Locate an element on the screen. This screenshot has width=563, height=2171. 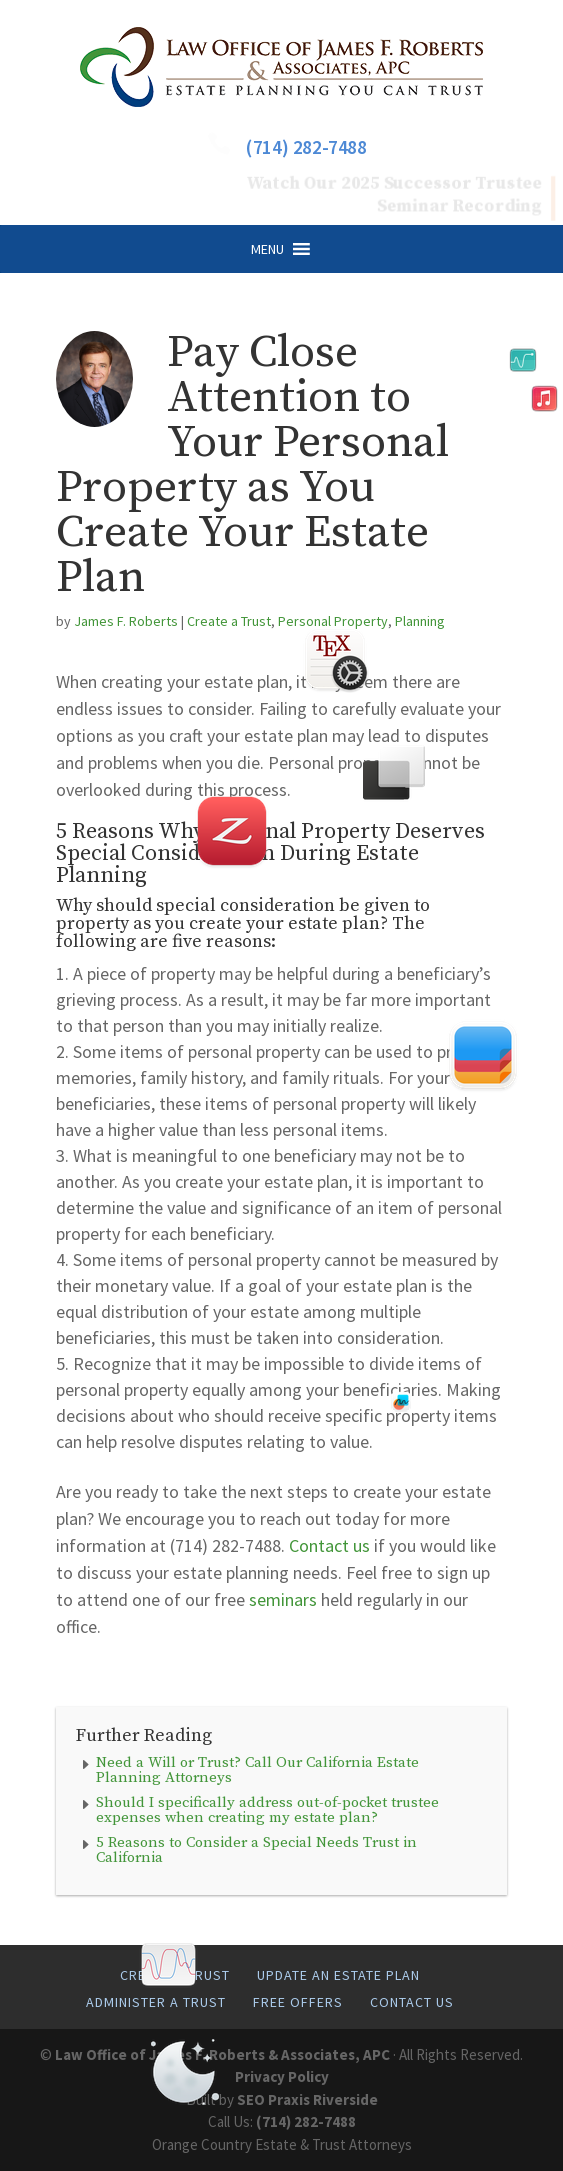
open the music player app is located at coordinates (544, 398).